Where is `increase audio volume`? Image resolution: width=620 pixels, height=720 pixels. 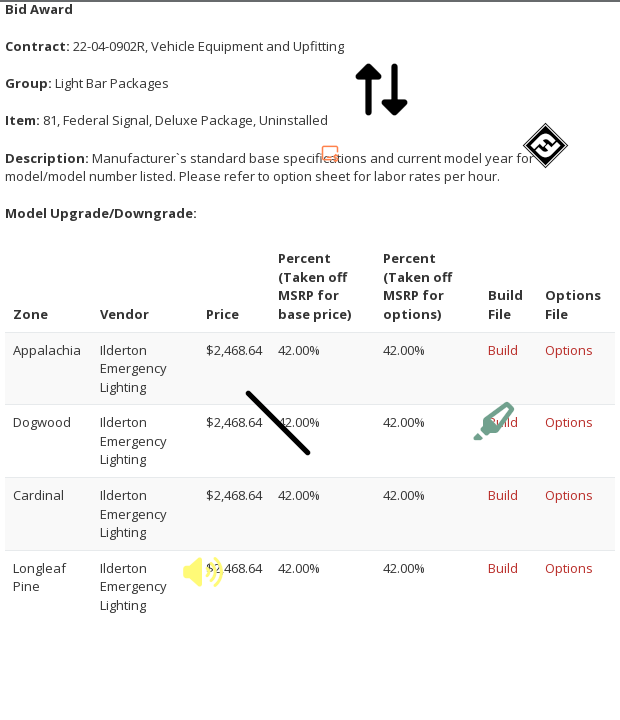 increase audio volume is located at coordinates (202, 572).